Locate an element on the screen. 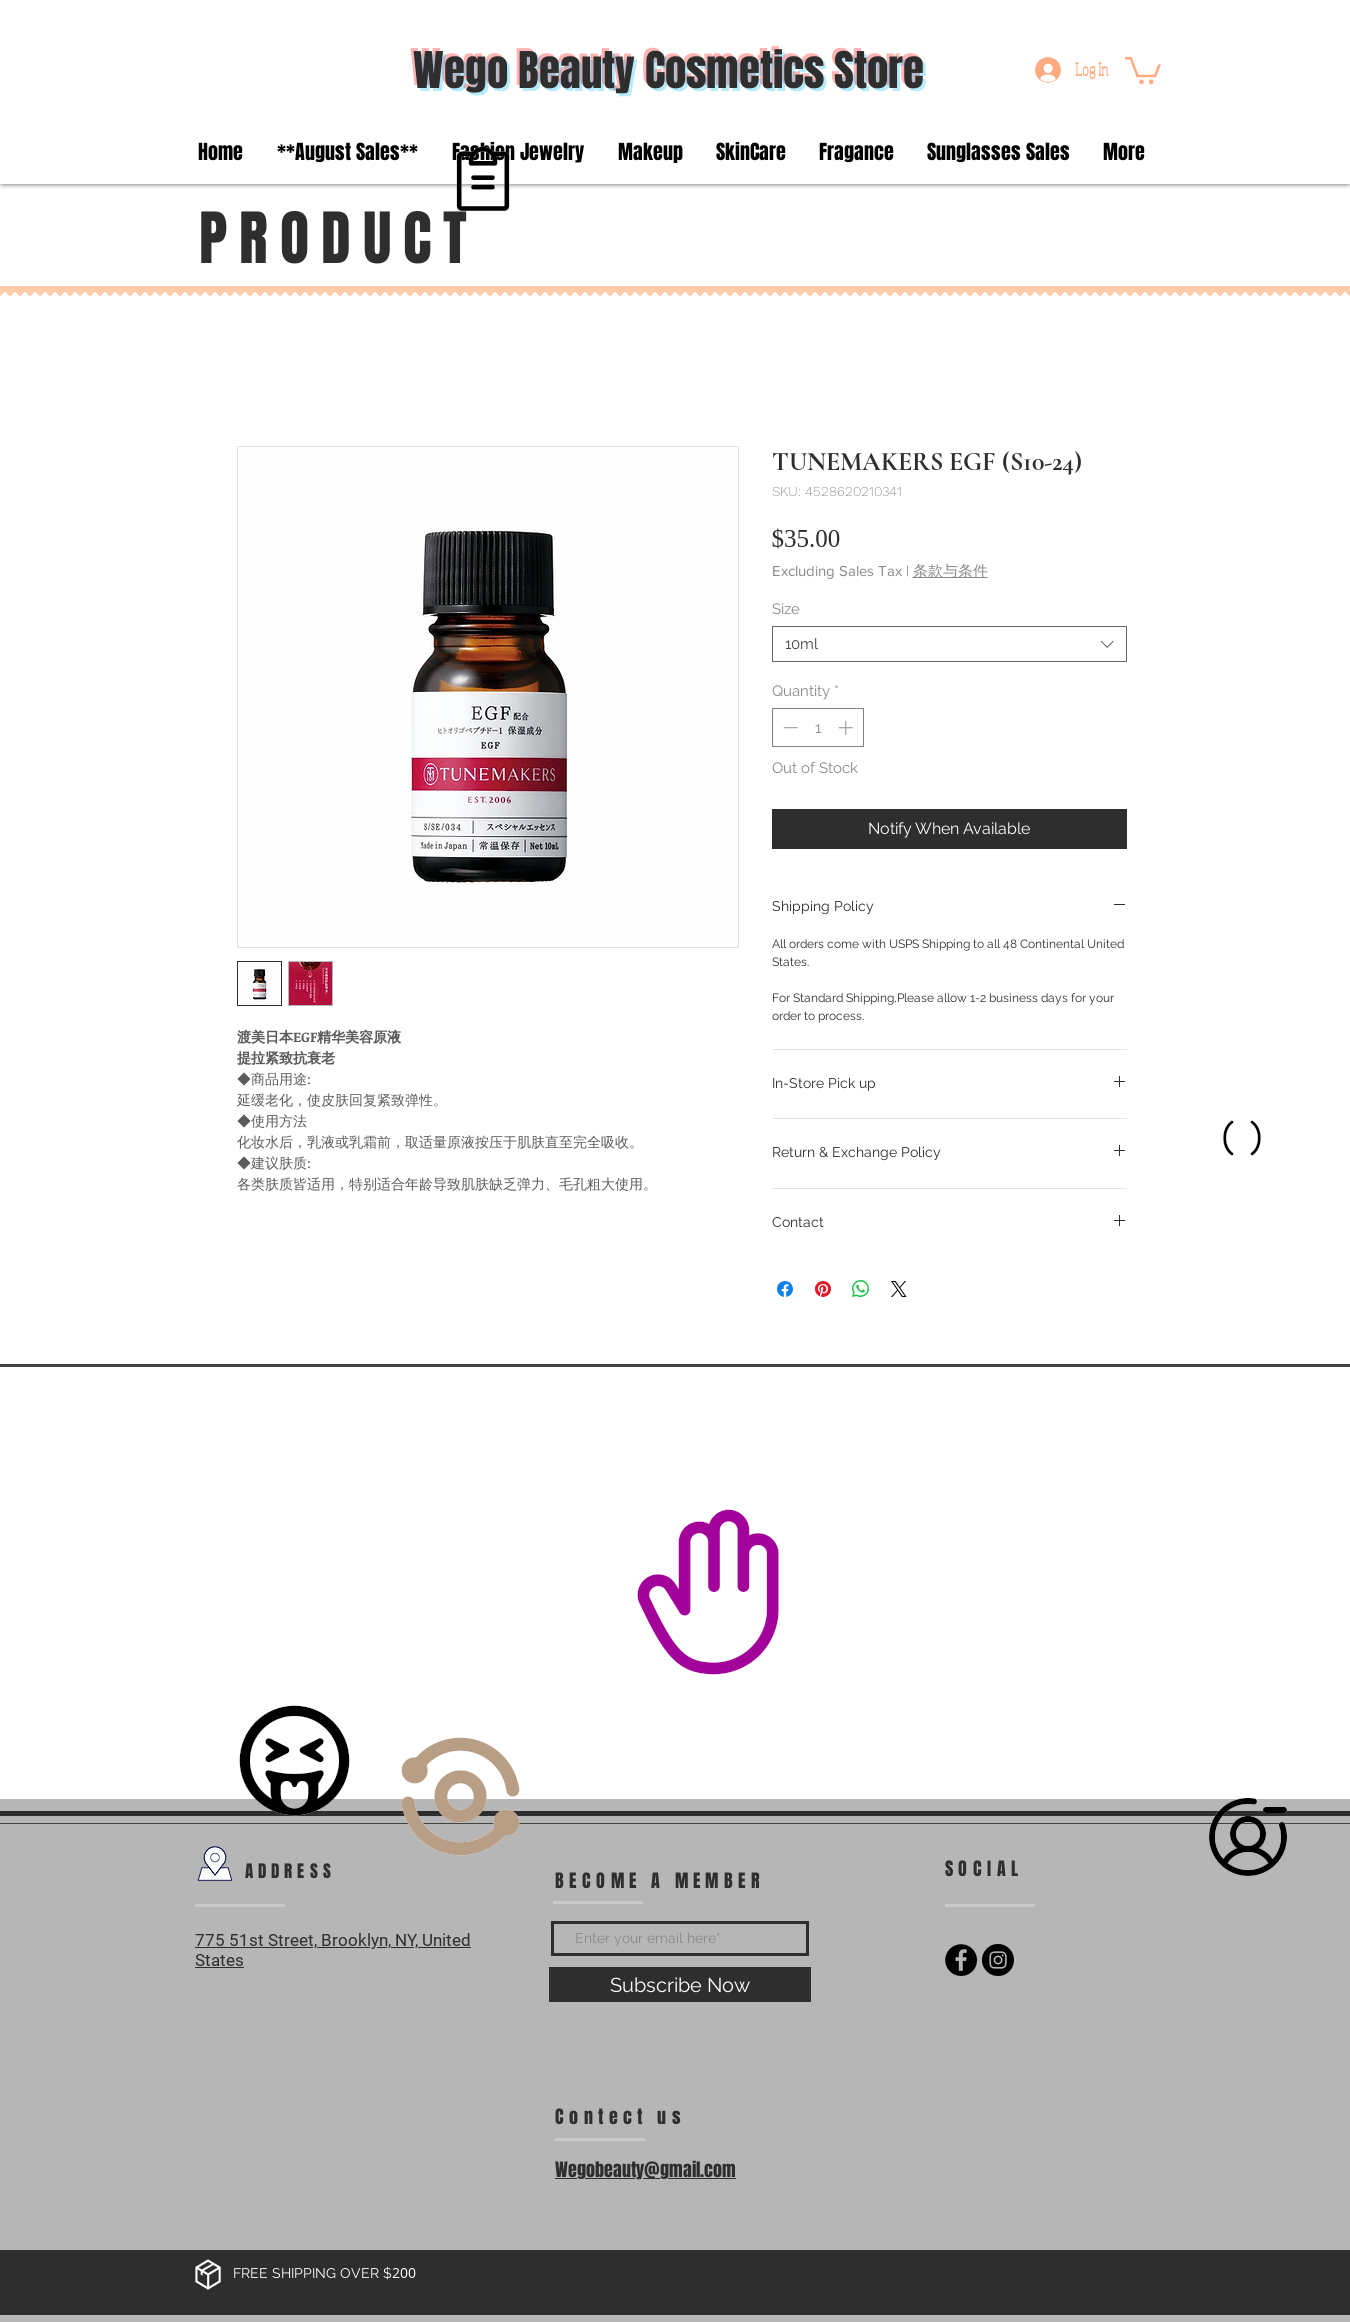 This screenshot has height=2322, width=1350. remove a user from your contacts is located at coordinates (1248, 1837).